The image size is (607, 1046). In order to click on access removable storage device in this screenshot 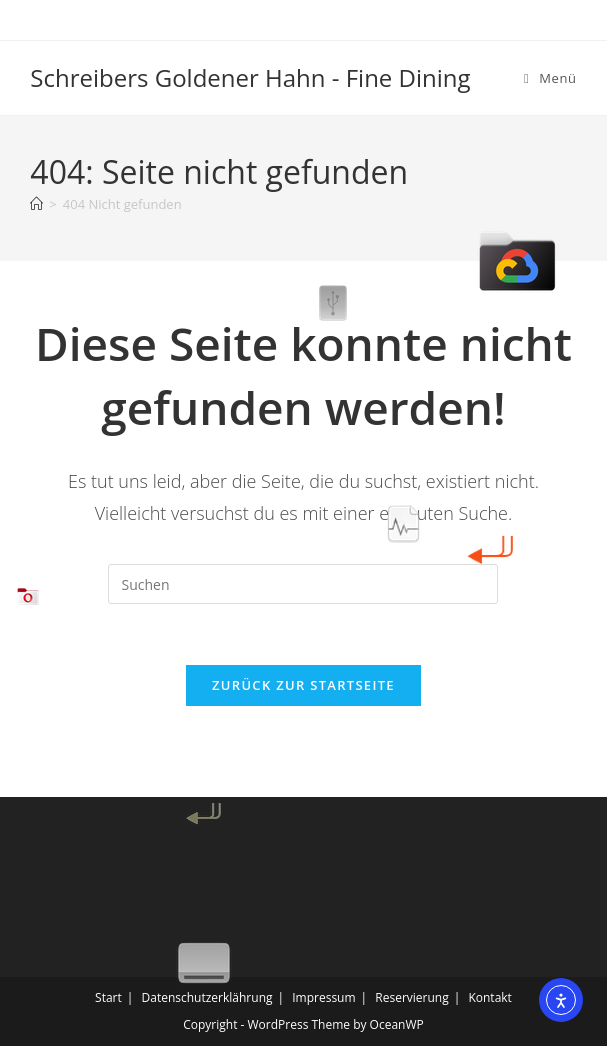, I will do `click(204, 963)`.